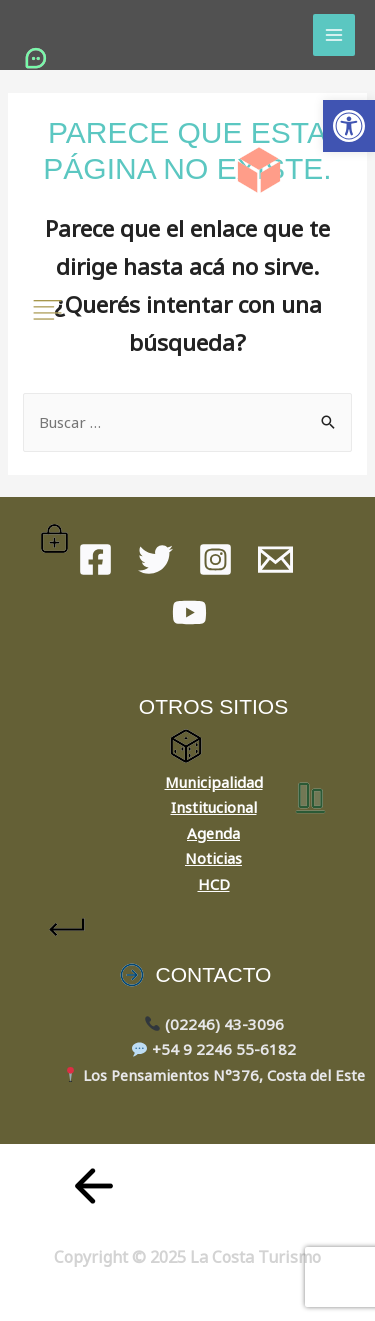 This screenshot has width=375, height=1321. Describe the element at coordinates (186, 746) in the screenshot. I see `randomize or shuffle content` at that location.